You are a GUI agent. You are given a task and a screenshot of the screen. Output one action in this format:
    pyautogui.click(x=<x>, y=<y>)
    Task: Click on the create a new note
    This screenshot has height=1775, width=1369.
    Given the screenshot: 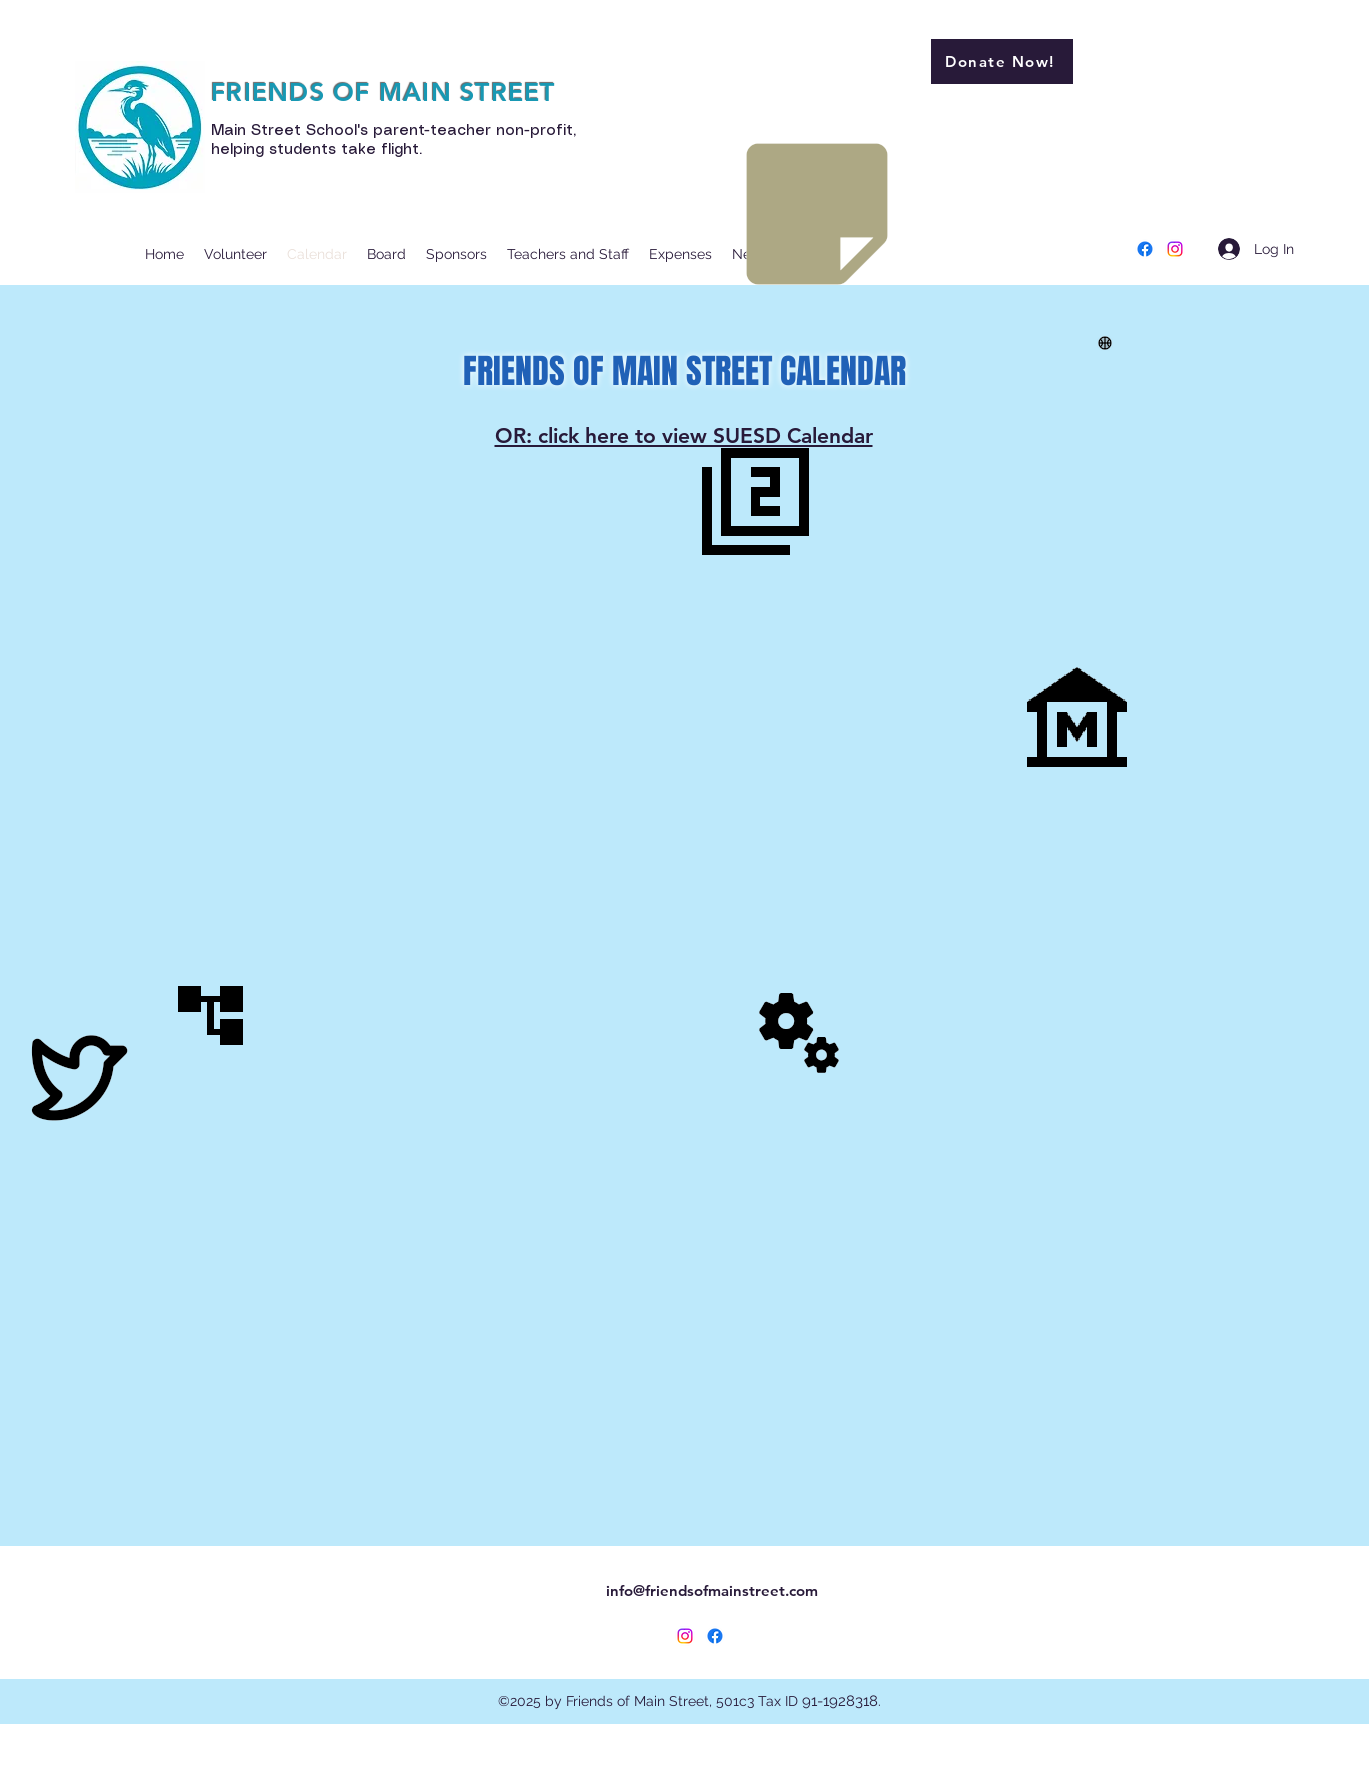 What is the action you would take?
    pyautogui.click(x=817, y=214)
    